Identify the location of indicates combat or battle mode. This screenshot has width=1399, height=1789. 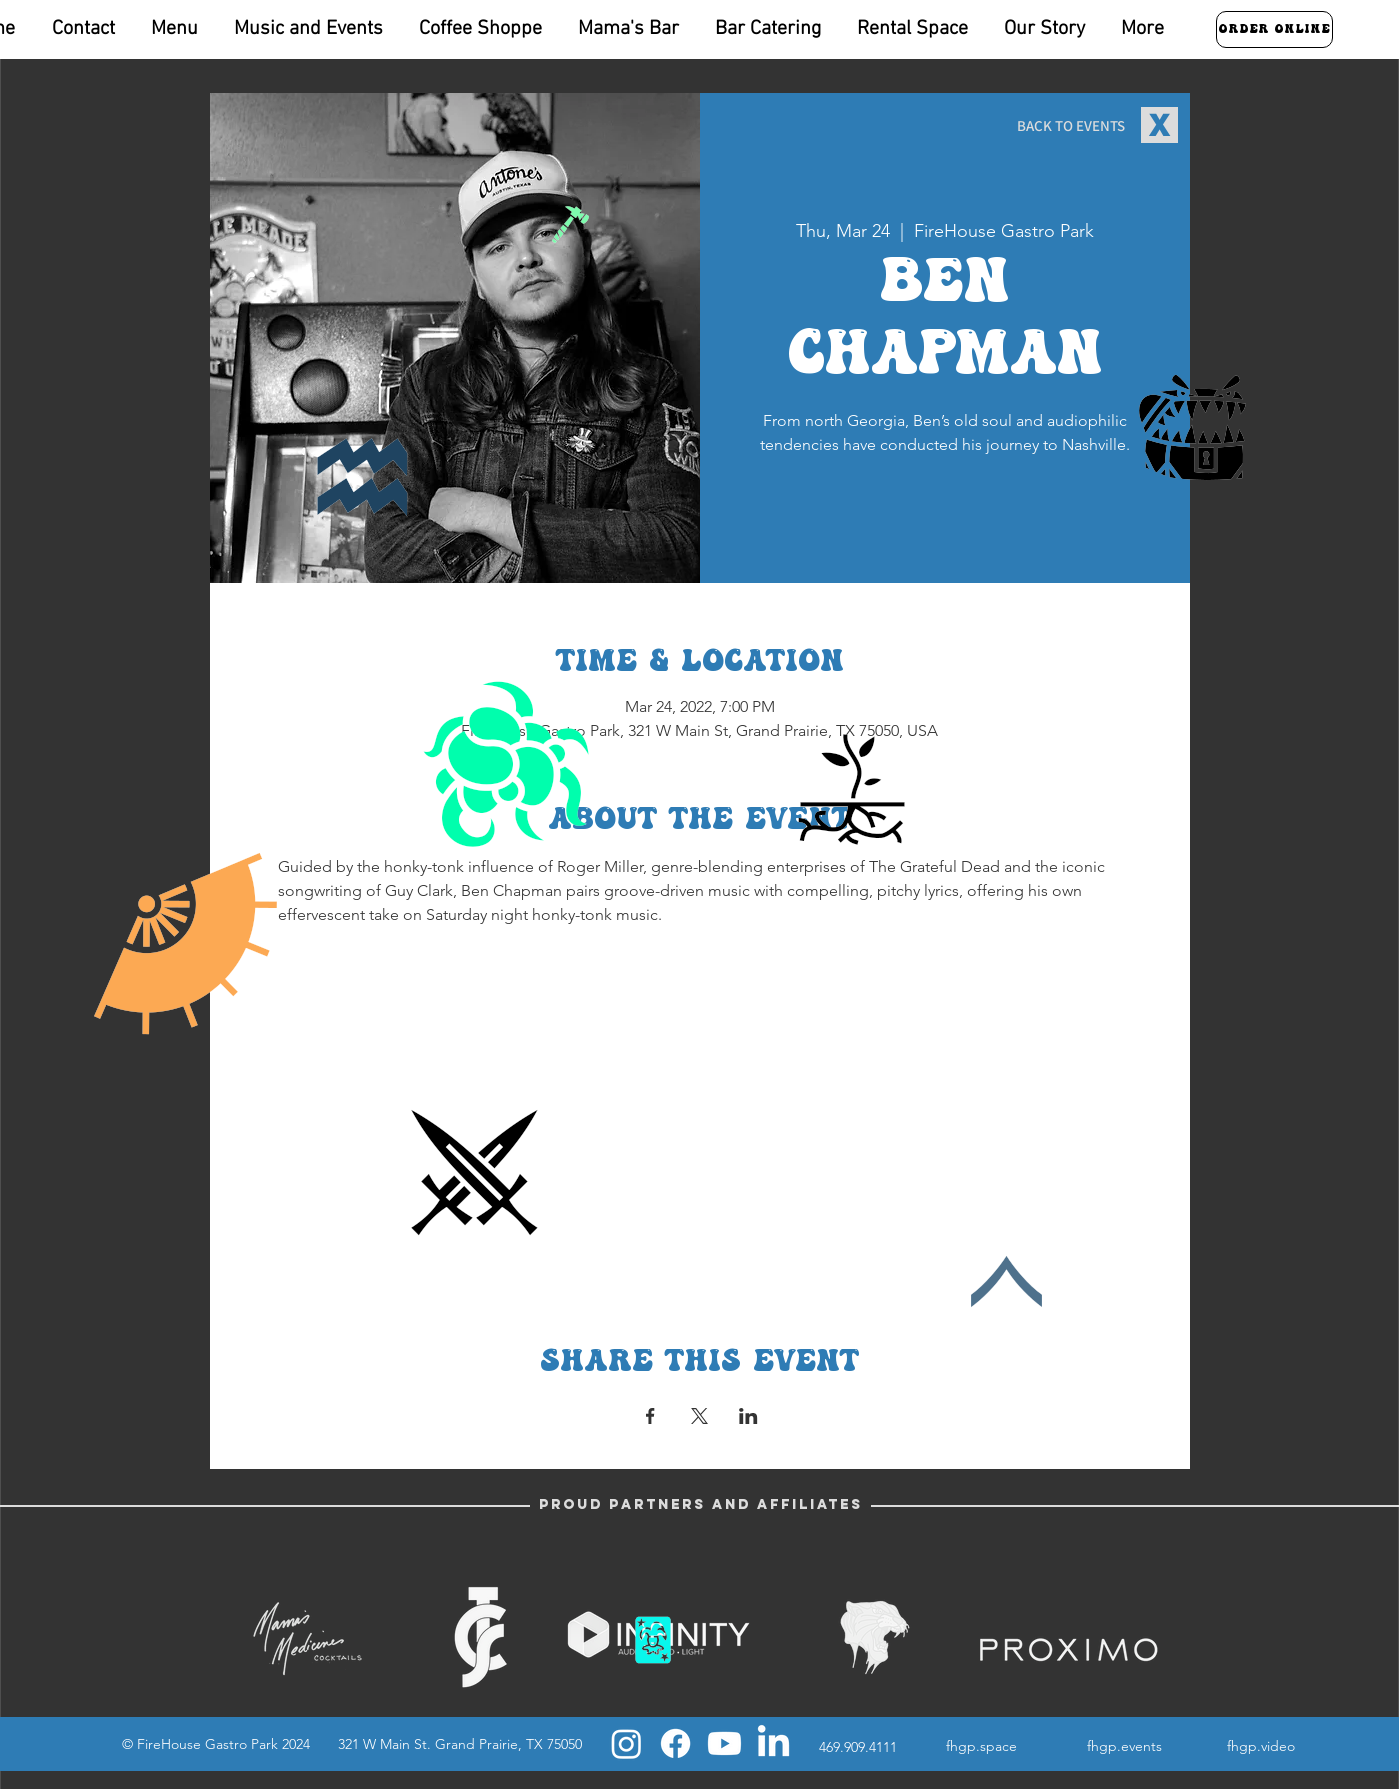
(474, 1174).